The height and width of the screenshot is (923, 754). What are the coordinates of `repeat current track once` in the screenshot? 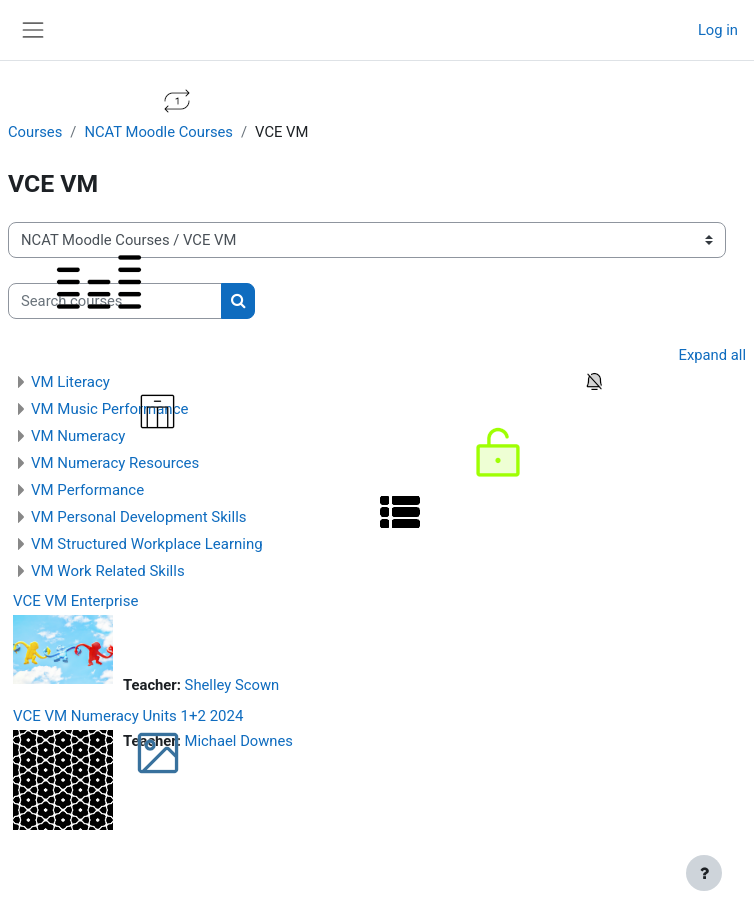 It's located at (177, 101).